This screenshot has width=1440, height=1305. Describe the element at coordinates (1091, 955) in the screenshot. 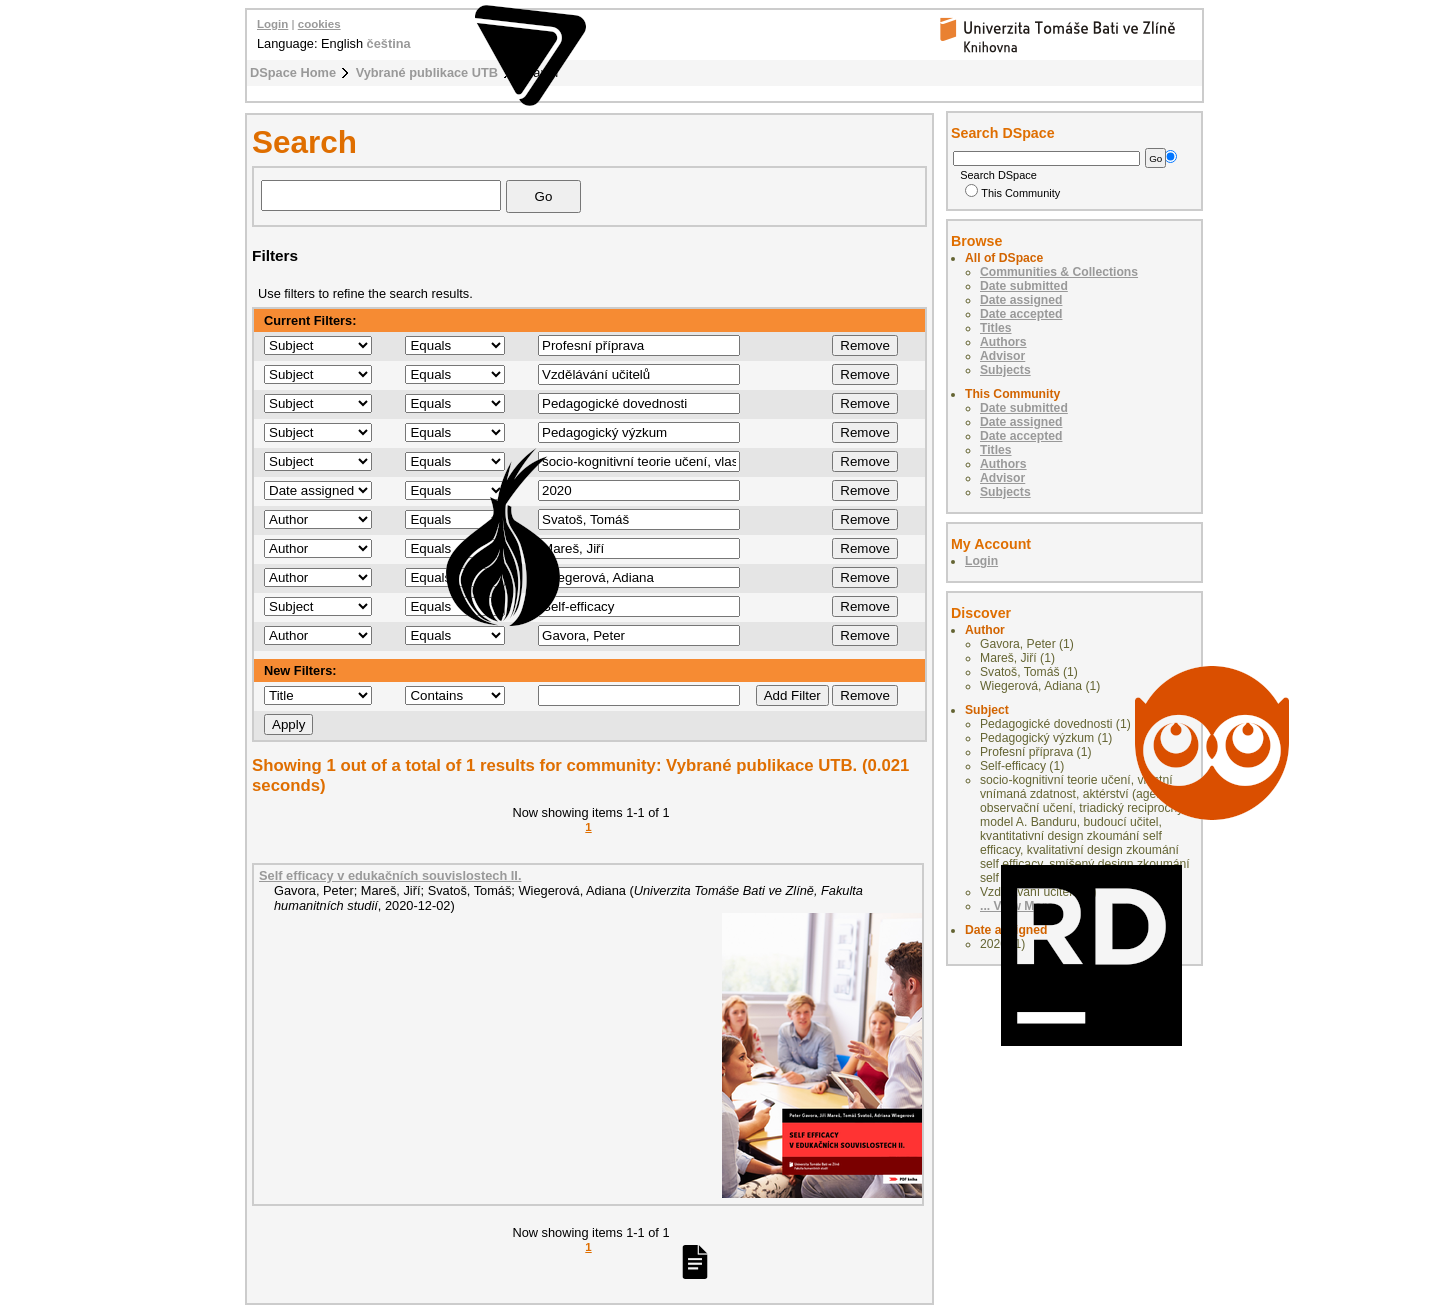

I see `open JetBrains Rider IDE` at that location.